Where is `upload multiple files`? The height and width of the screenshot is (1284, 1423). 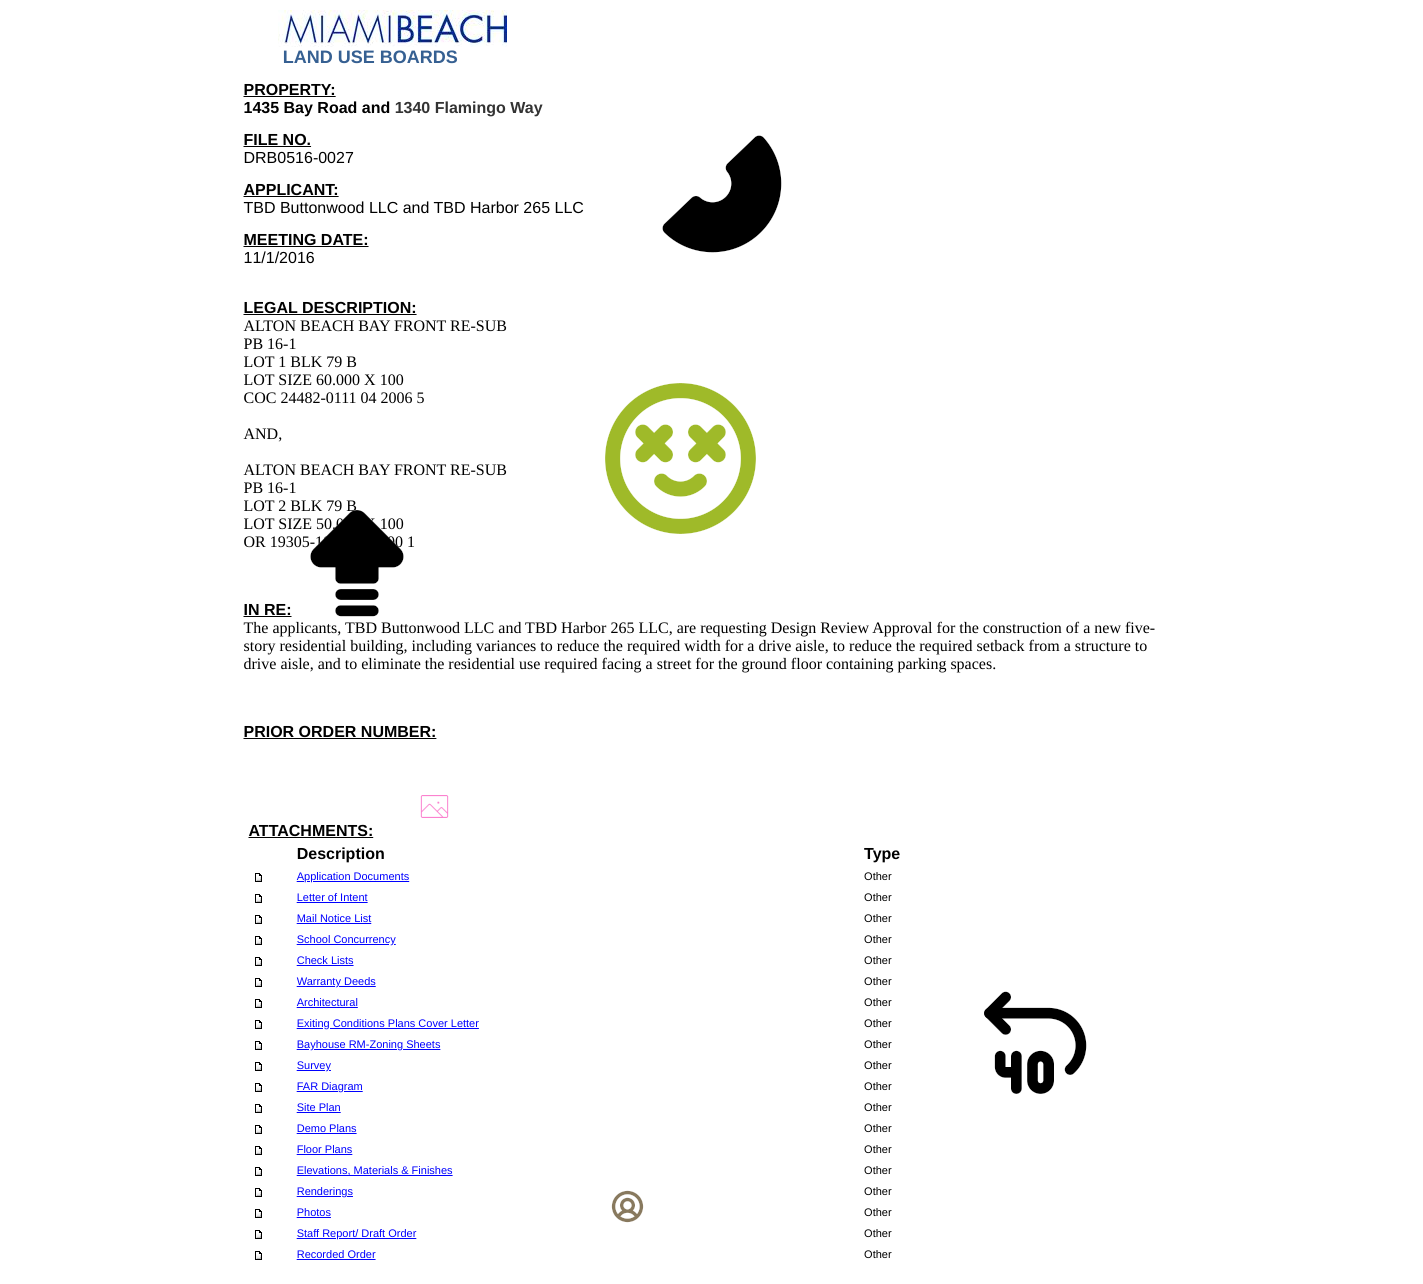 upload multiple files is located at coordinates (357, 562).